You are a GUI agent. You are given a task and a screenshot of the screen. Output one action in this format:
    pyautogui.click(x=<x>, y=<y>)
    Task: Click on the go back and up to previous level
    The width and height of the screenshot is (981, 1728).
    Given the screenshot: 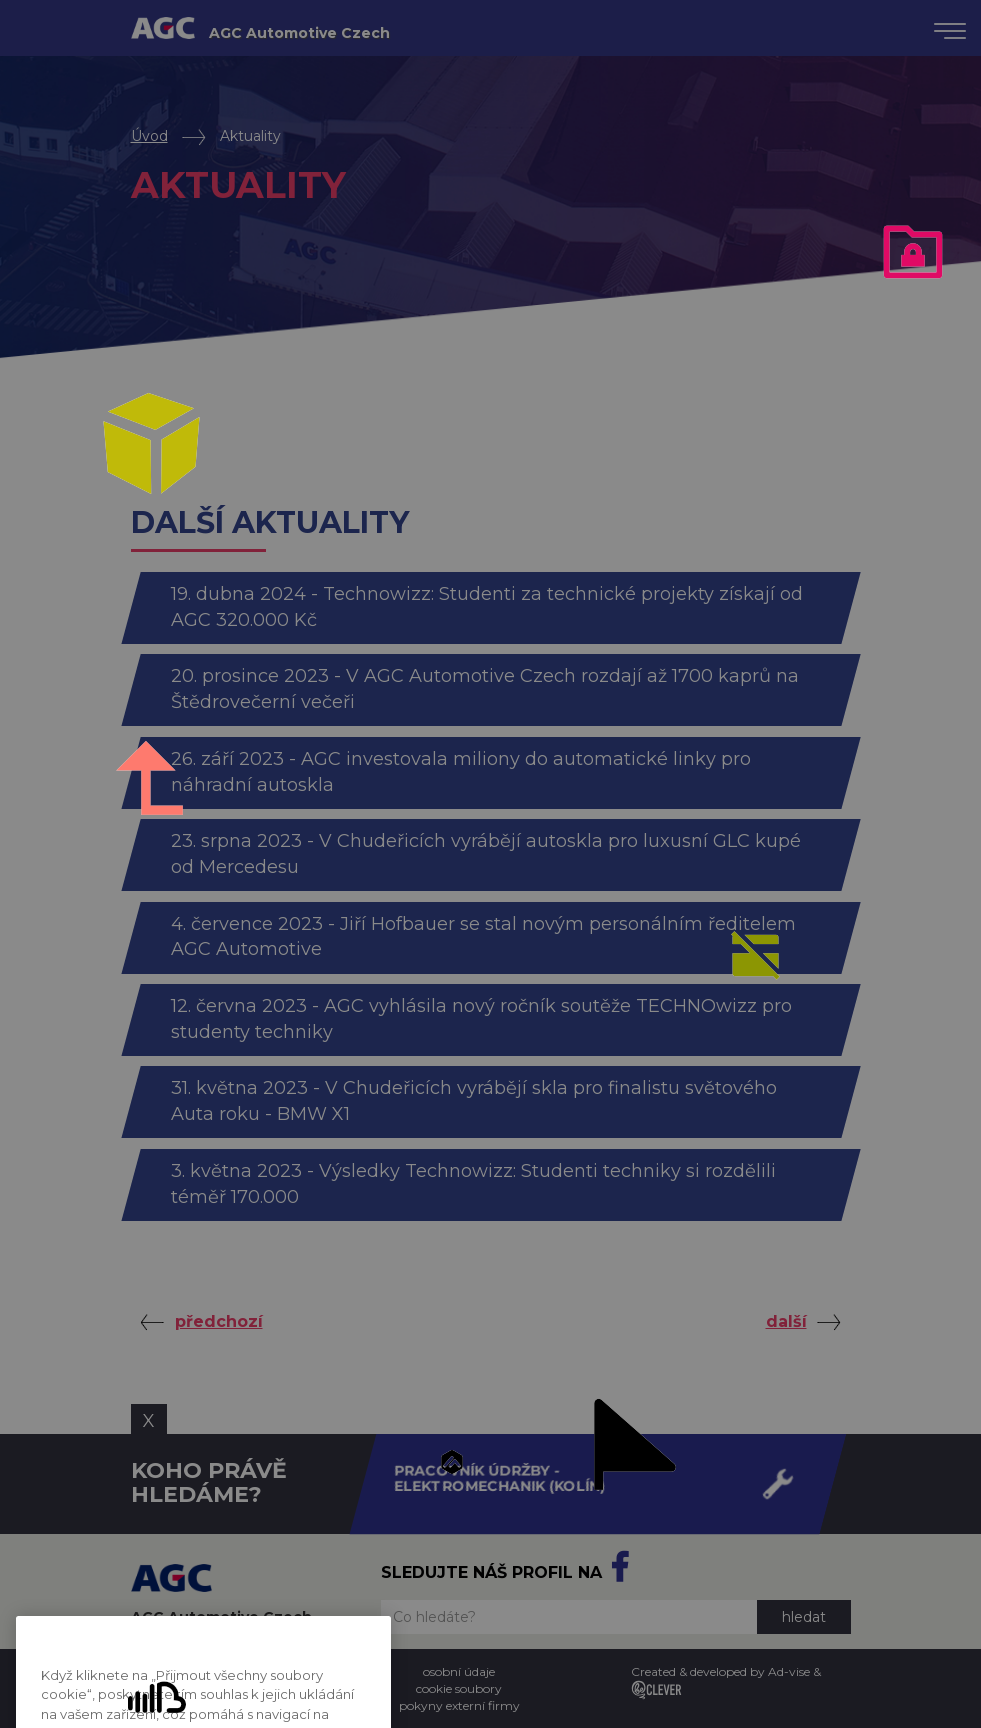 What is the action you would take?
    pyautogui.click(x=150, y=782)
    